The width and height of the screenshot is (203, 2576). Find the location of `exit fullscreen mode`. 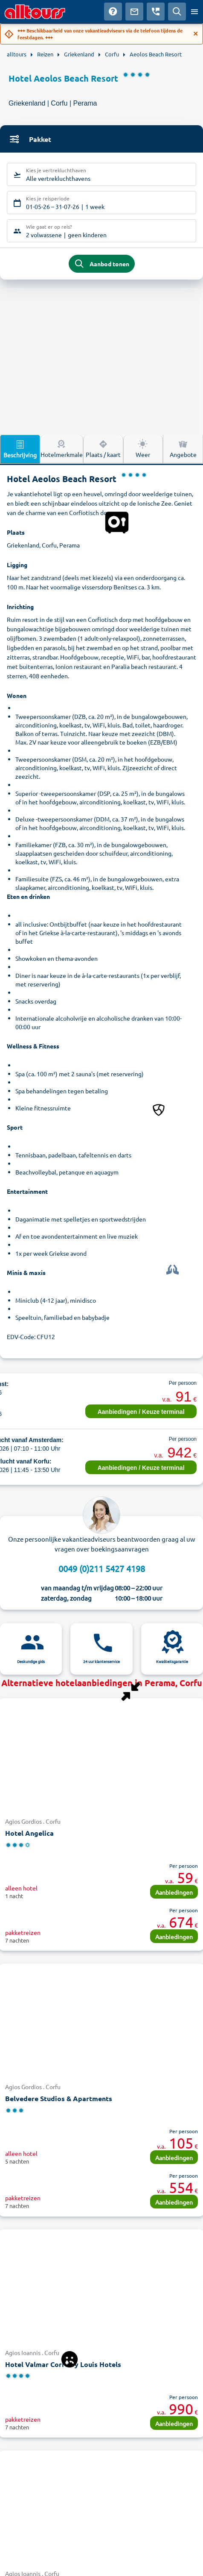

exit fullscreen mode is located at coordinates (130, 1691).